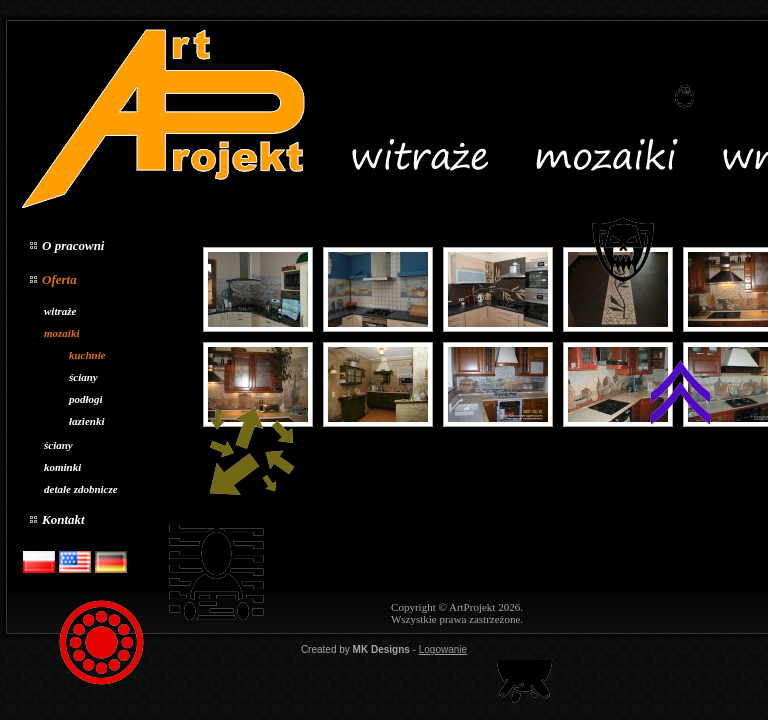  I want to click on indicates dairy or milk-related content, so click(524, 686).